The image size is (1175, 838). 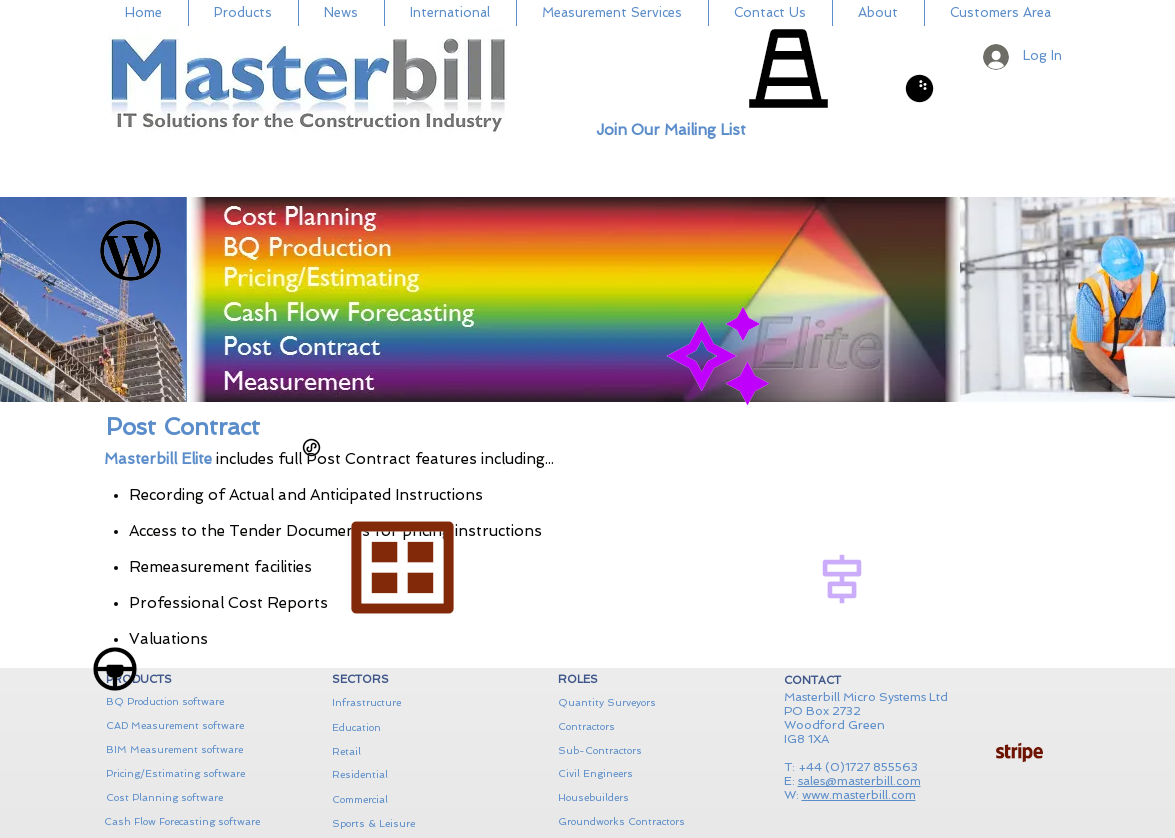 I want to click on Stripe payment integration, so click(x=1019, y=752).